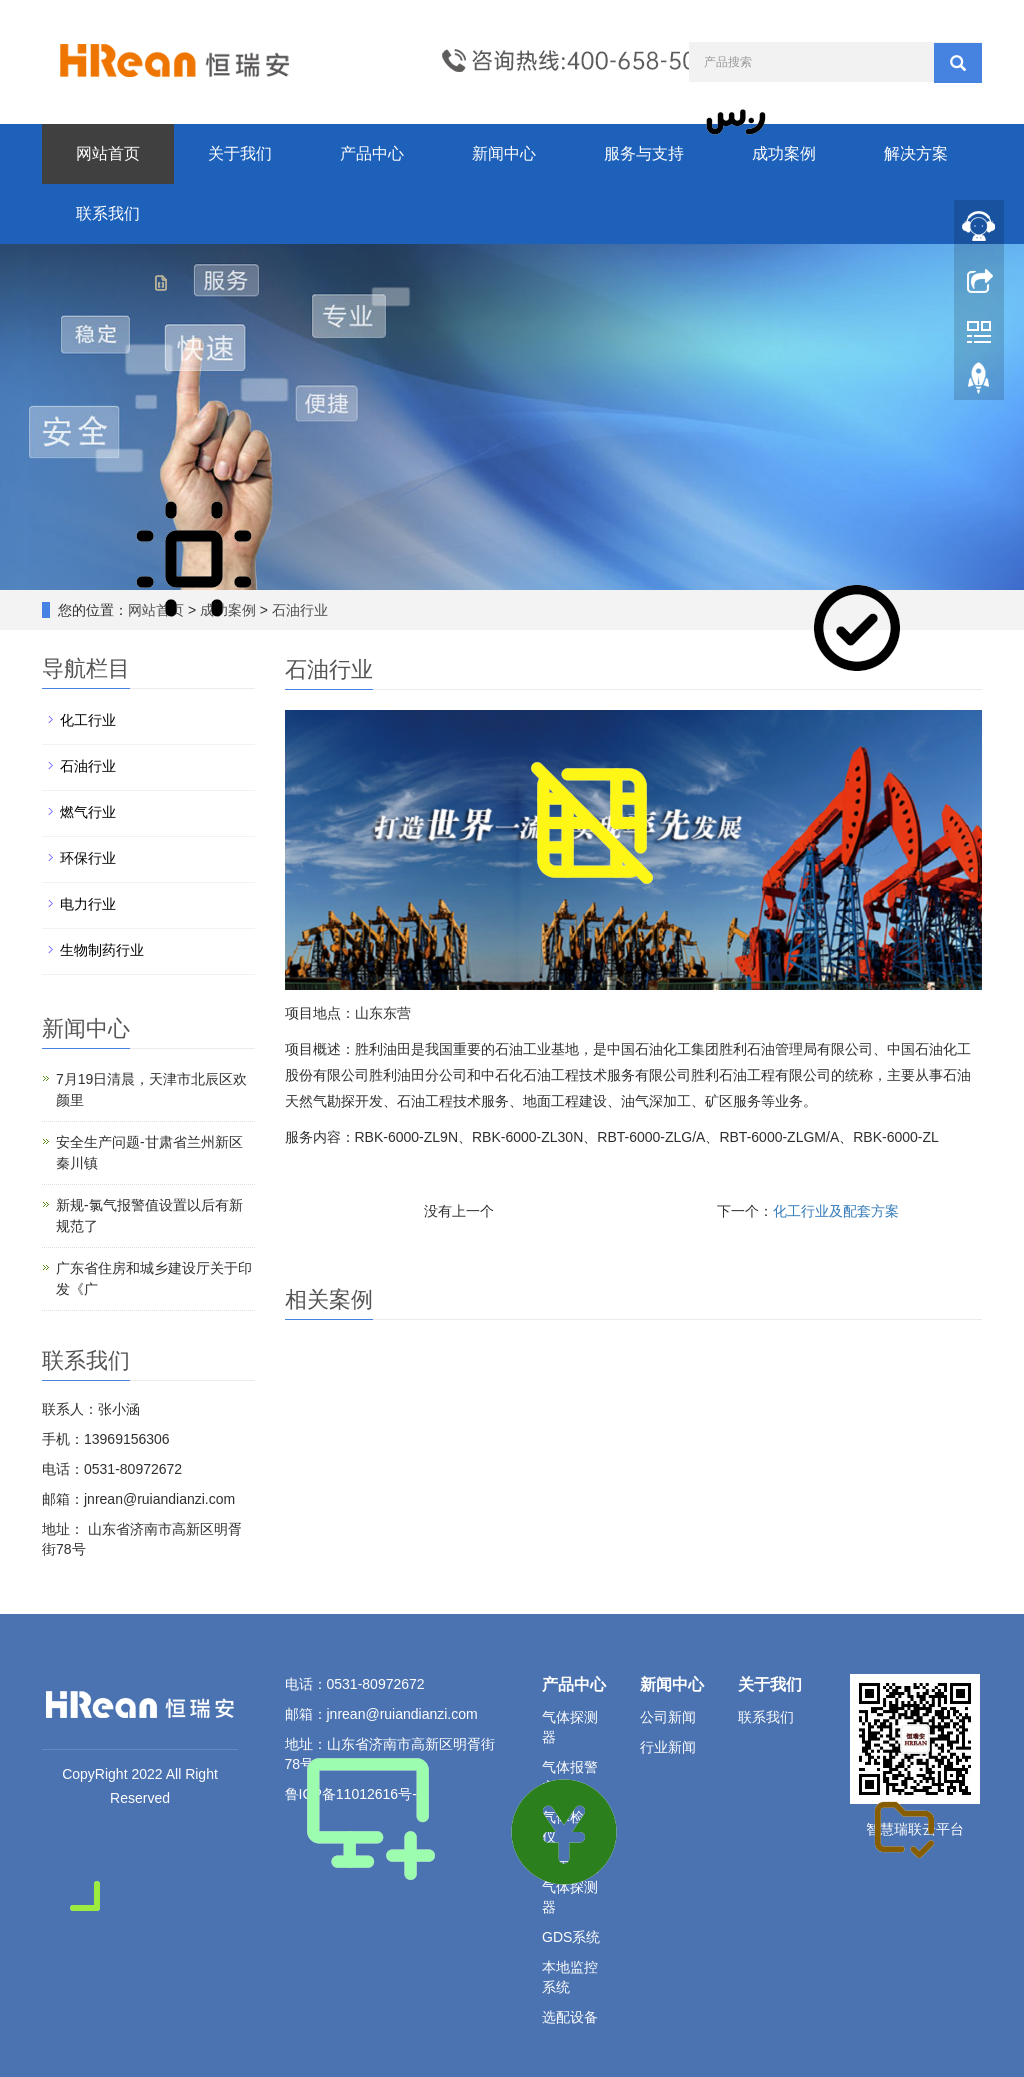 The image size is (1024, 2077). I want to click on view source code file, so click(161, 283).